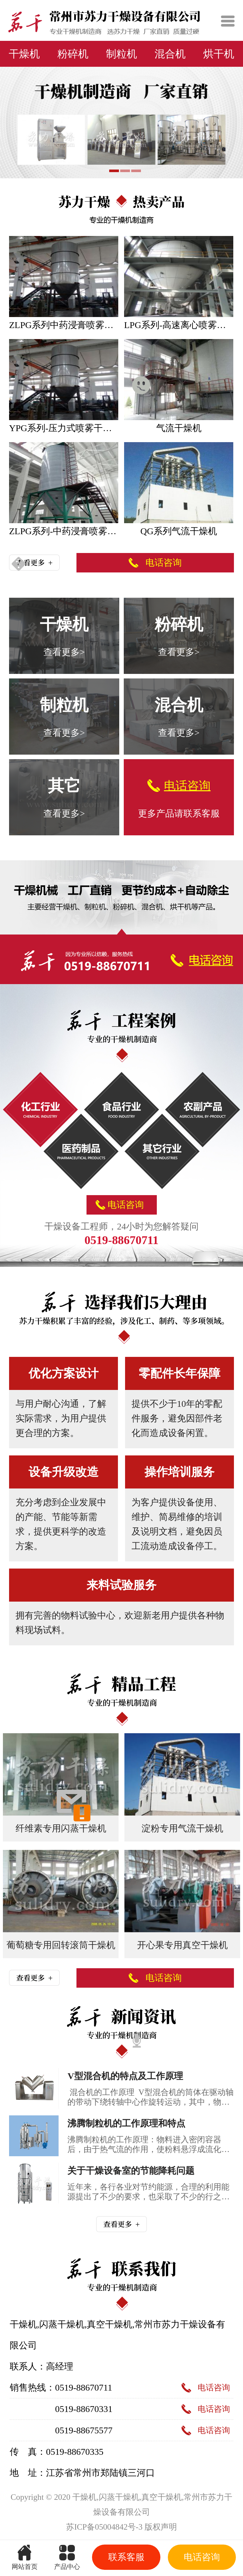  I want to click on access removable storage device, so click(206, 1259).